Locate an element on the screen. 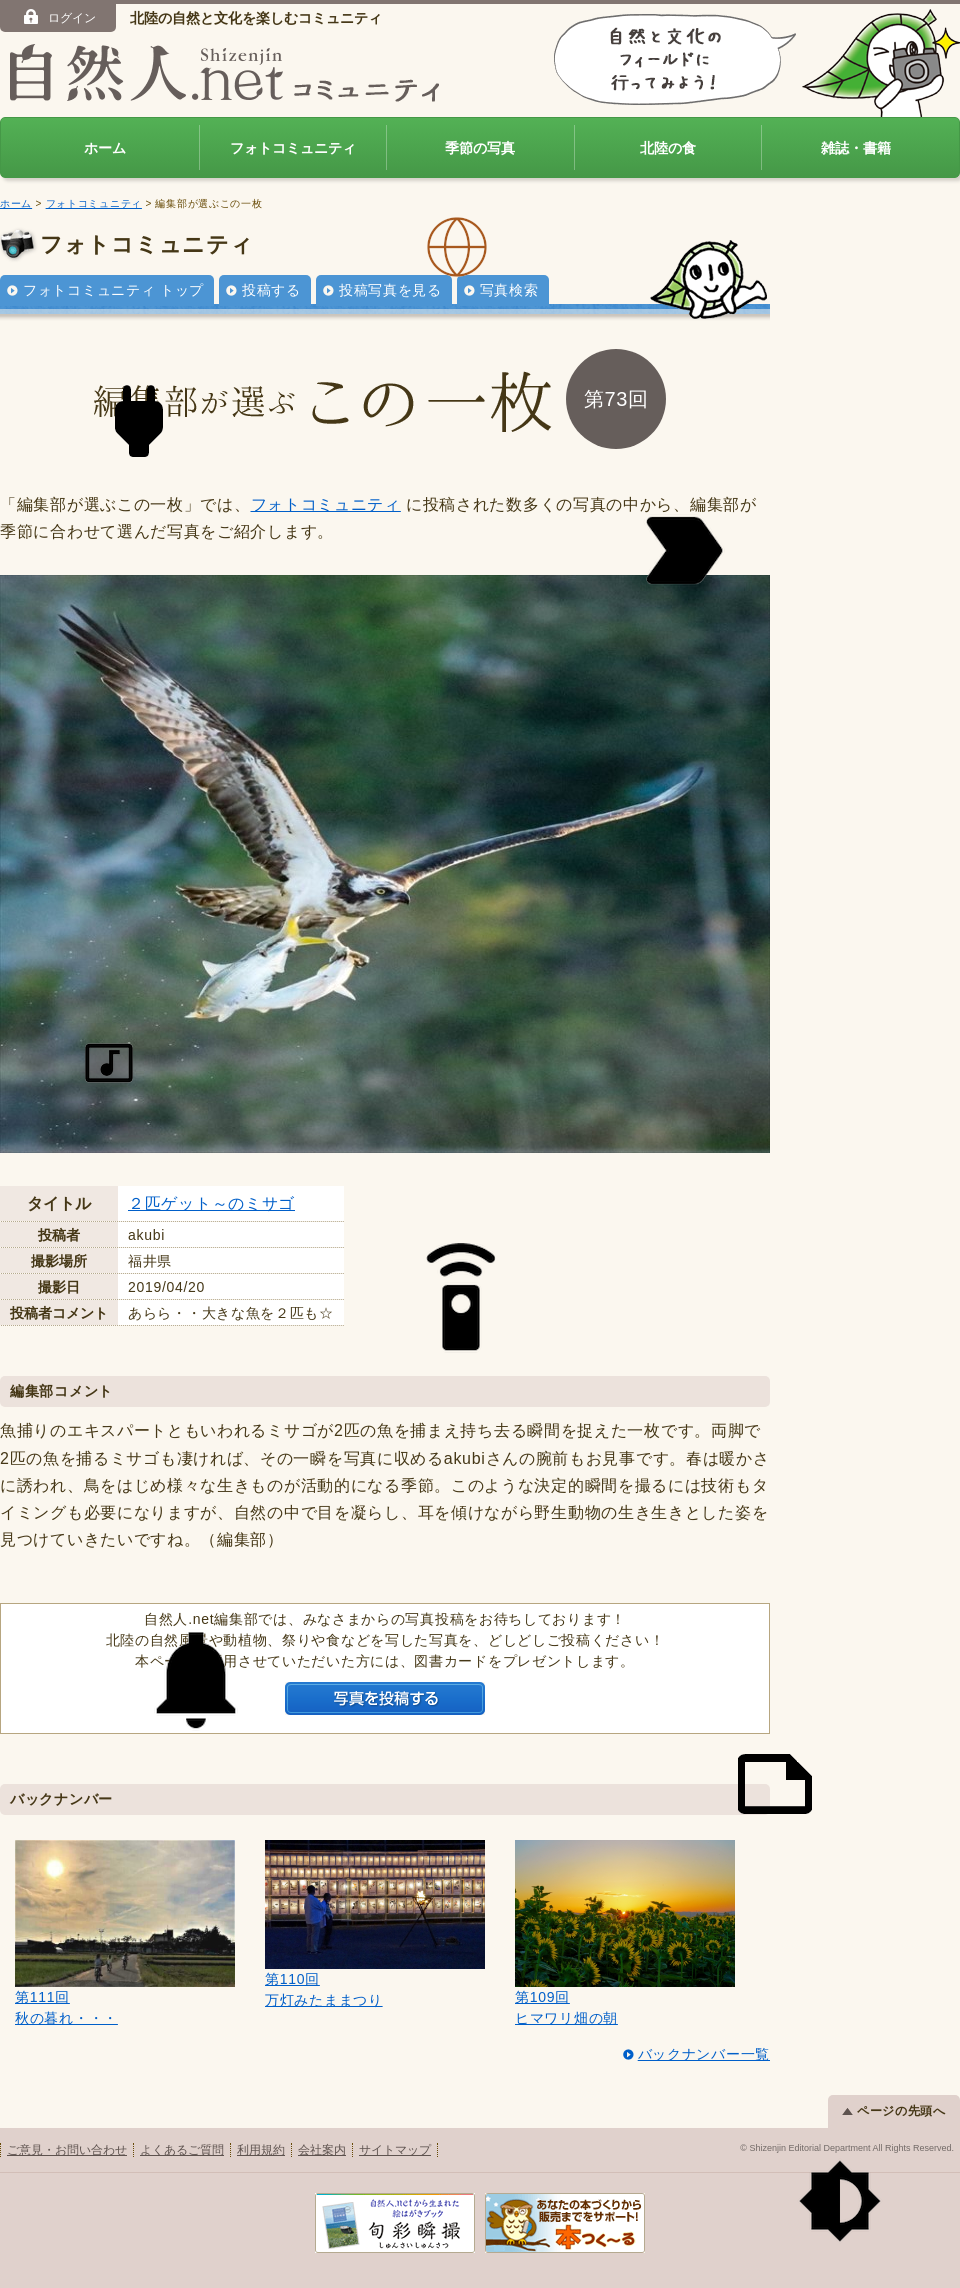 Image resolution: width=960 pixels, height=2288 pixels. create a new note is located at coordinates (775, 1784).